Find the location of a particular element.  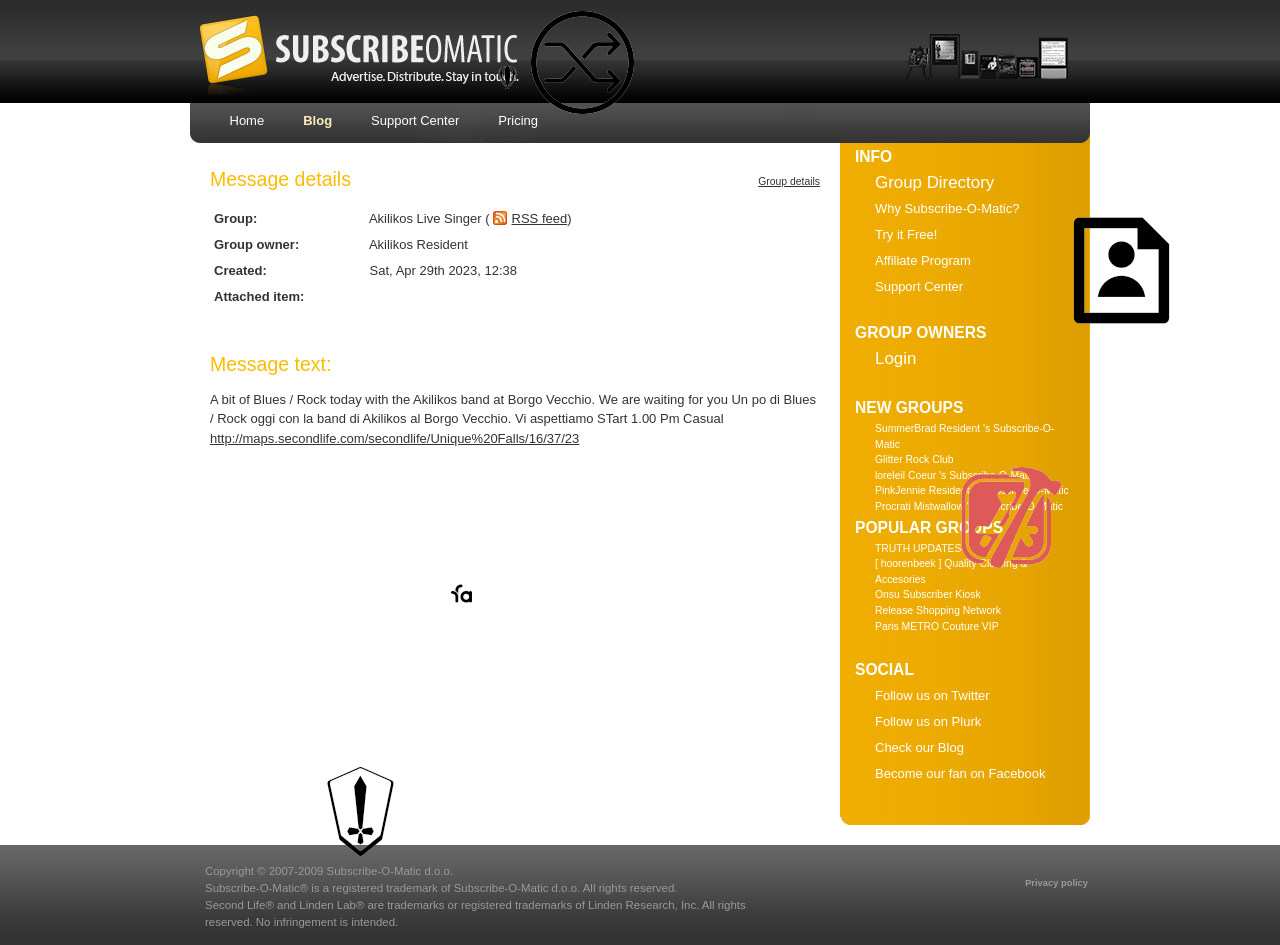

open CorelDRAW application is located at coordinates (507, 78).